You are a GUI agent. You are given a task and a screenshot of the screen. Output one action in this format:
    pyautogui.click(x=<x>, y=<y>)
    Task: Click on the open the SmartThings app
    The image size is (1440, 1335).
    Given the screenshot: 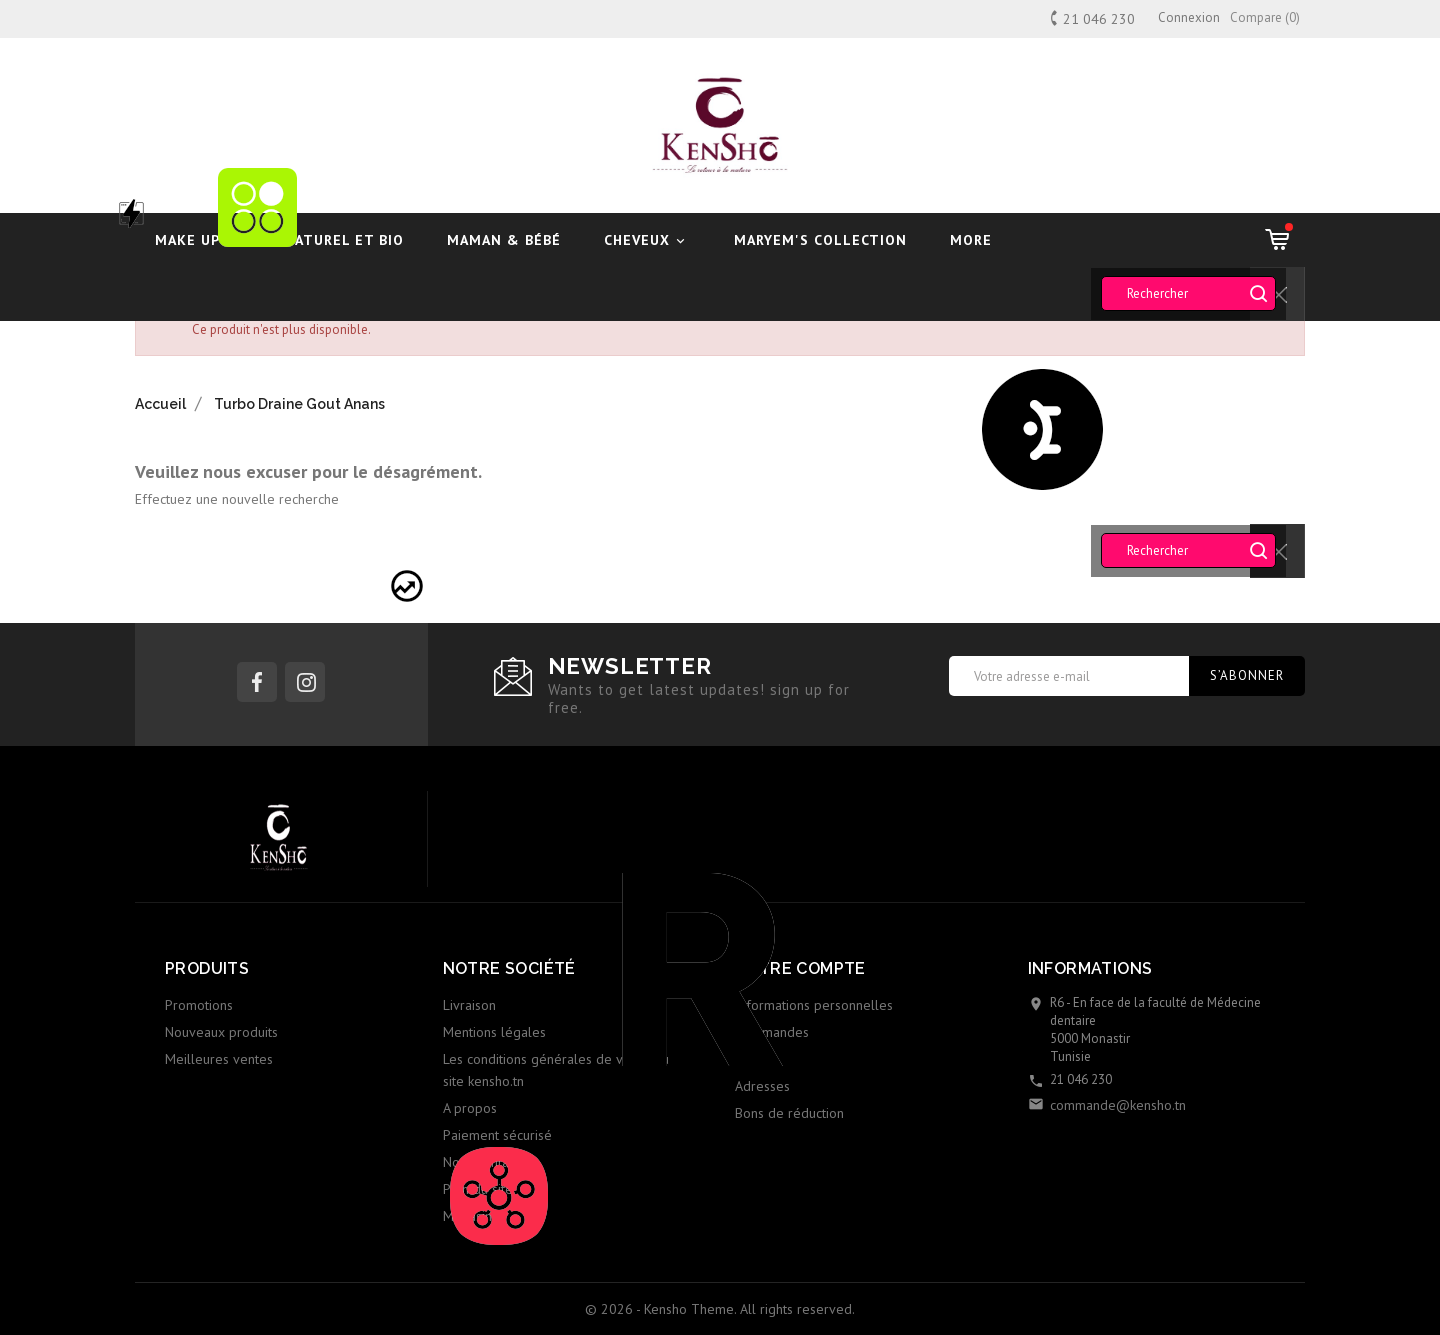 What is the action you would take?
    pyautogui.click(x=499, y=1196)
    